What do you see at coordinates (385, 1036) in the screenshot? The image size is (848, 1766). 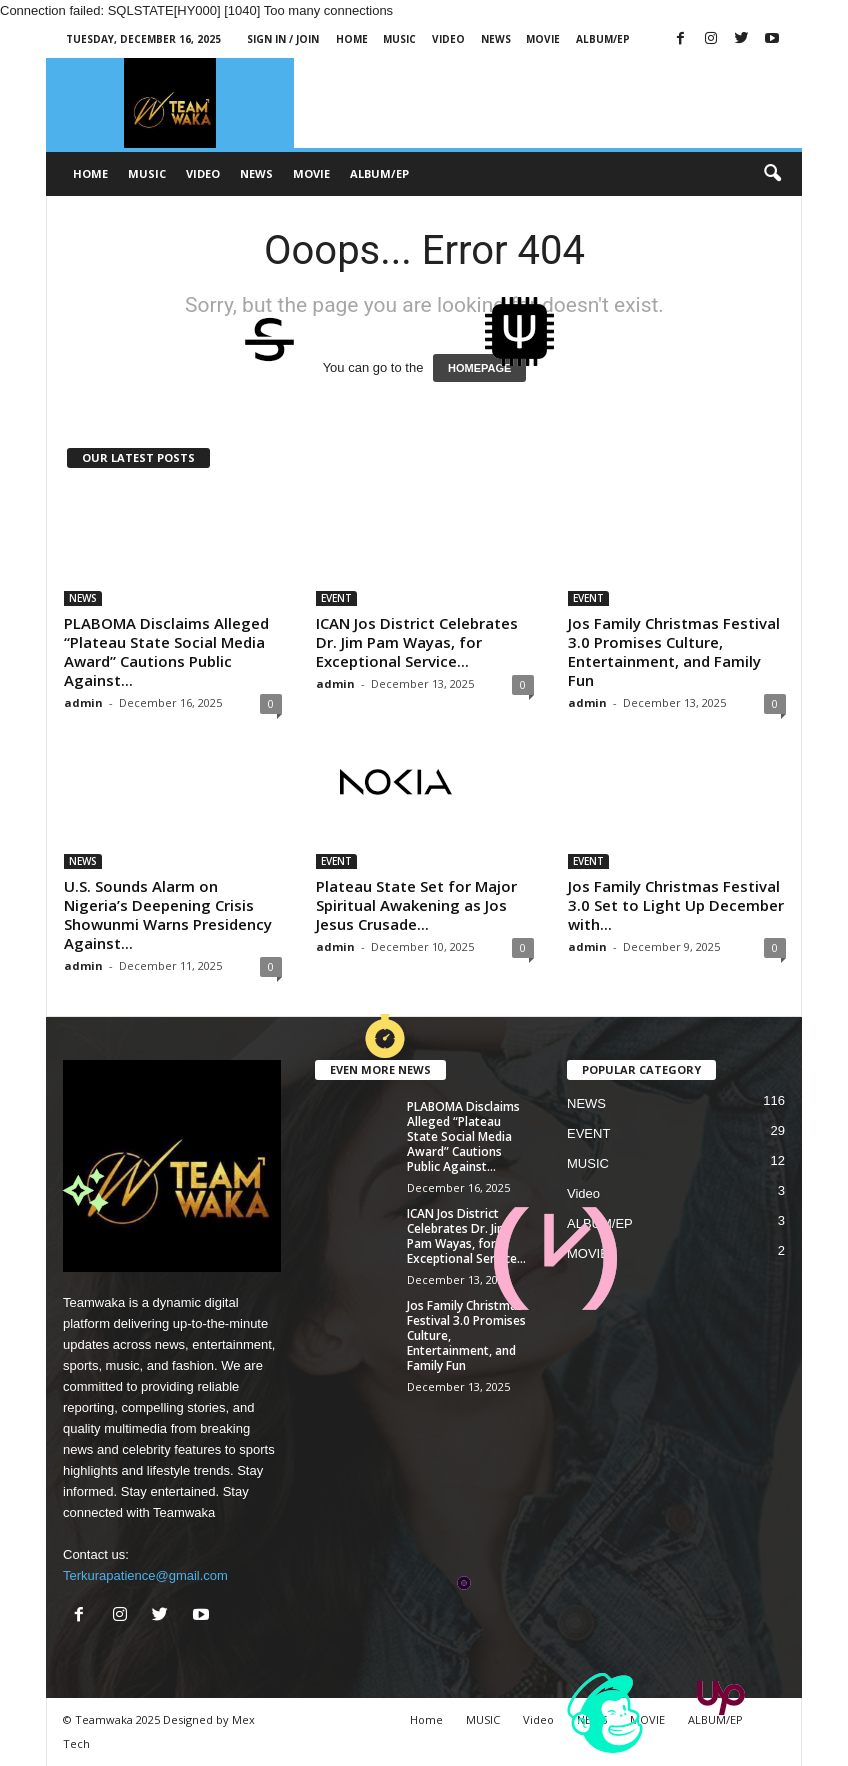 I see `Fastly CDN service logo` at bounding box center [385, 1036].